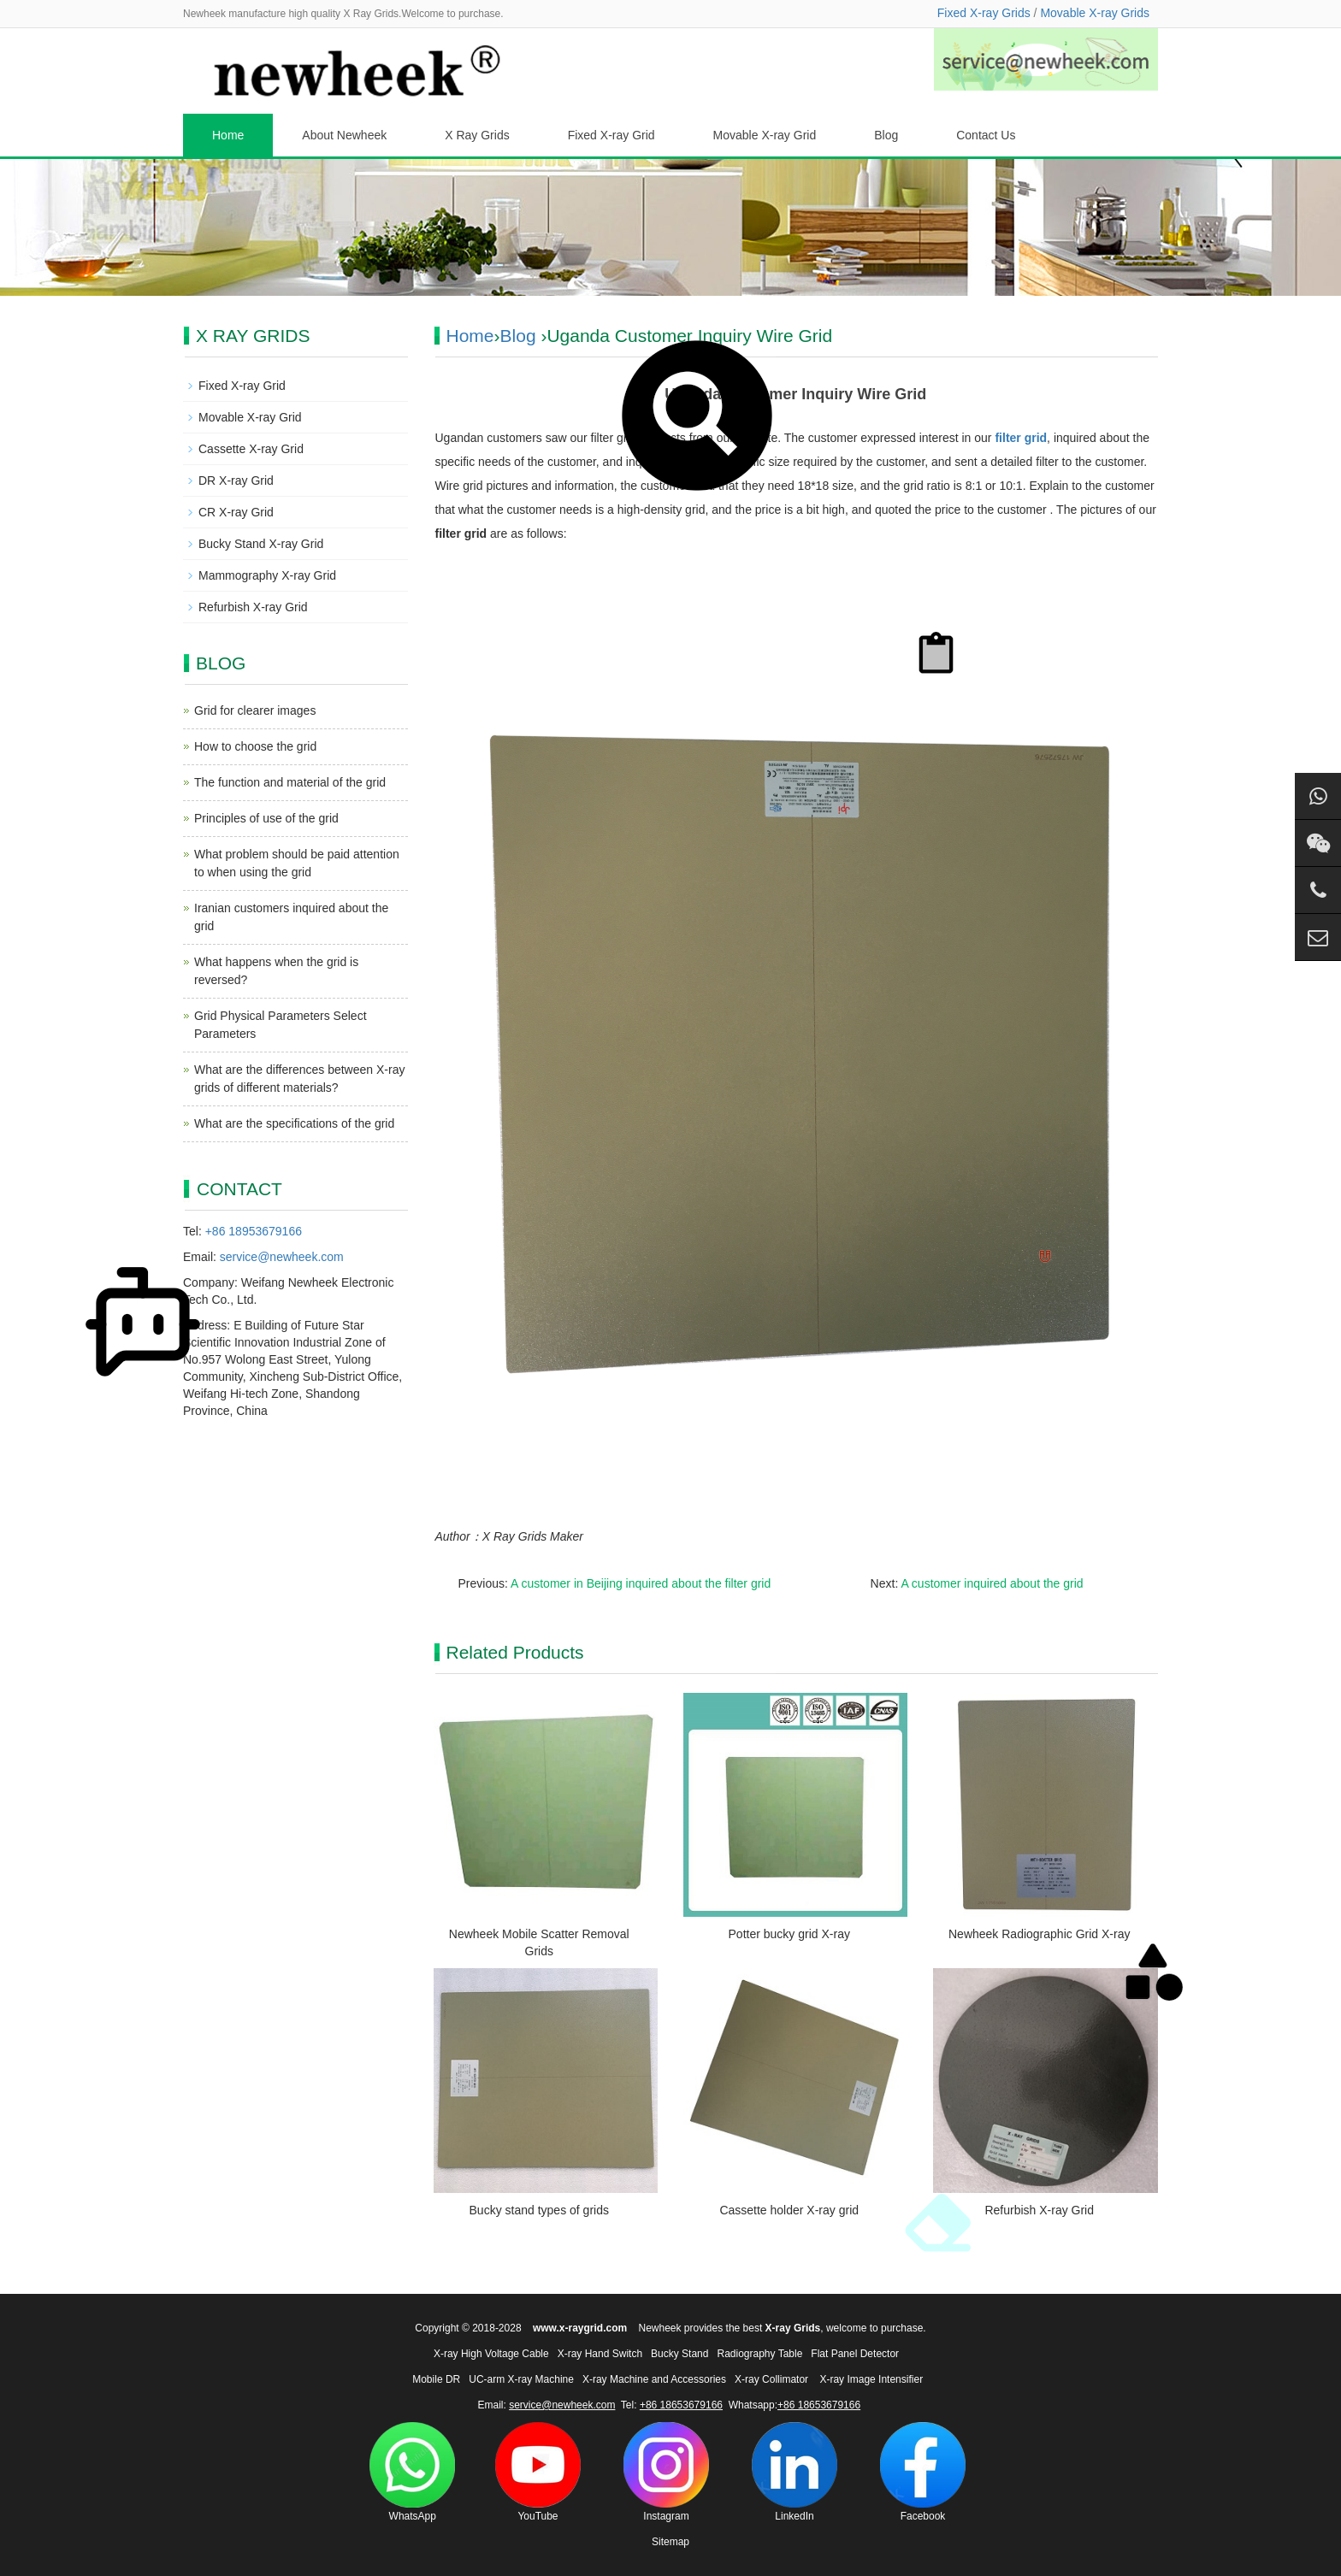 The image size is (1341, 2576). I want to click on activate magnetic selection or snapping tool, so click(1045, 1256).